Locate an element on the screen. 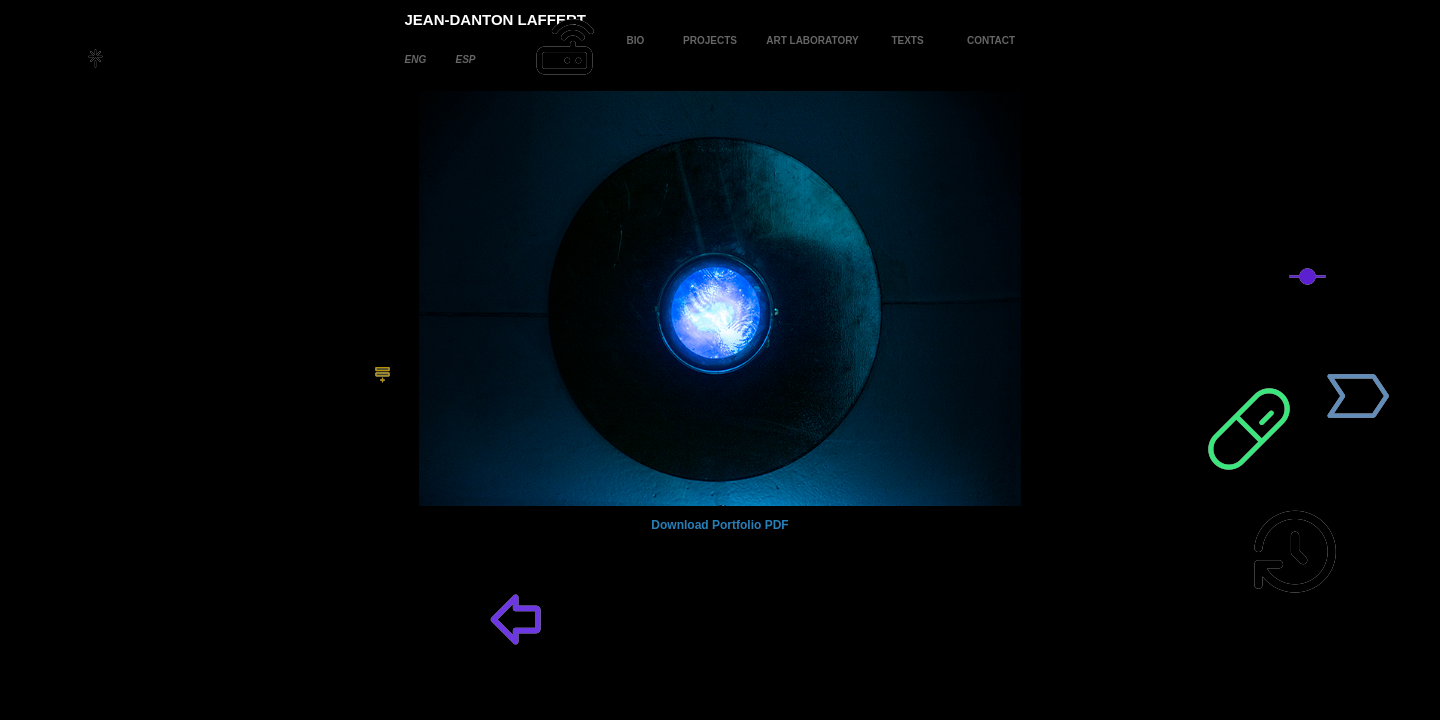  link to linktree profile is located at coordinates (95, 58).